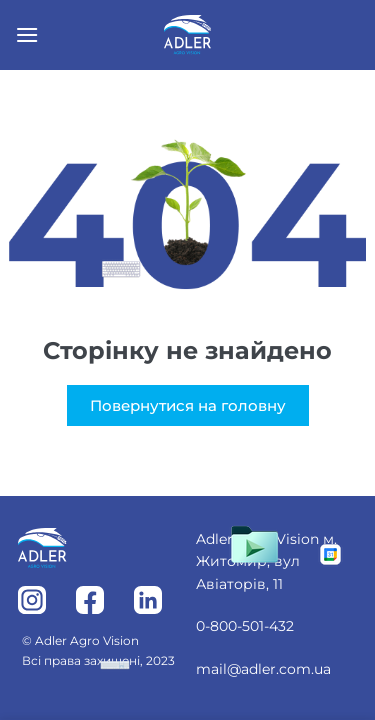  I want to click on open internet download manager folder, so click(254, 545).